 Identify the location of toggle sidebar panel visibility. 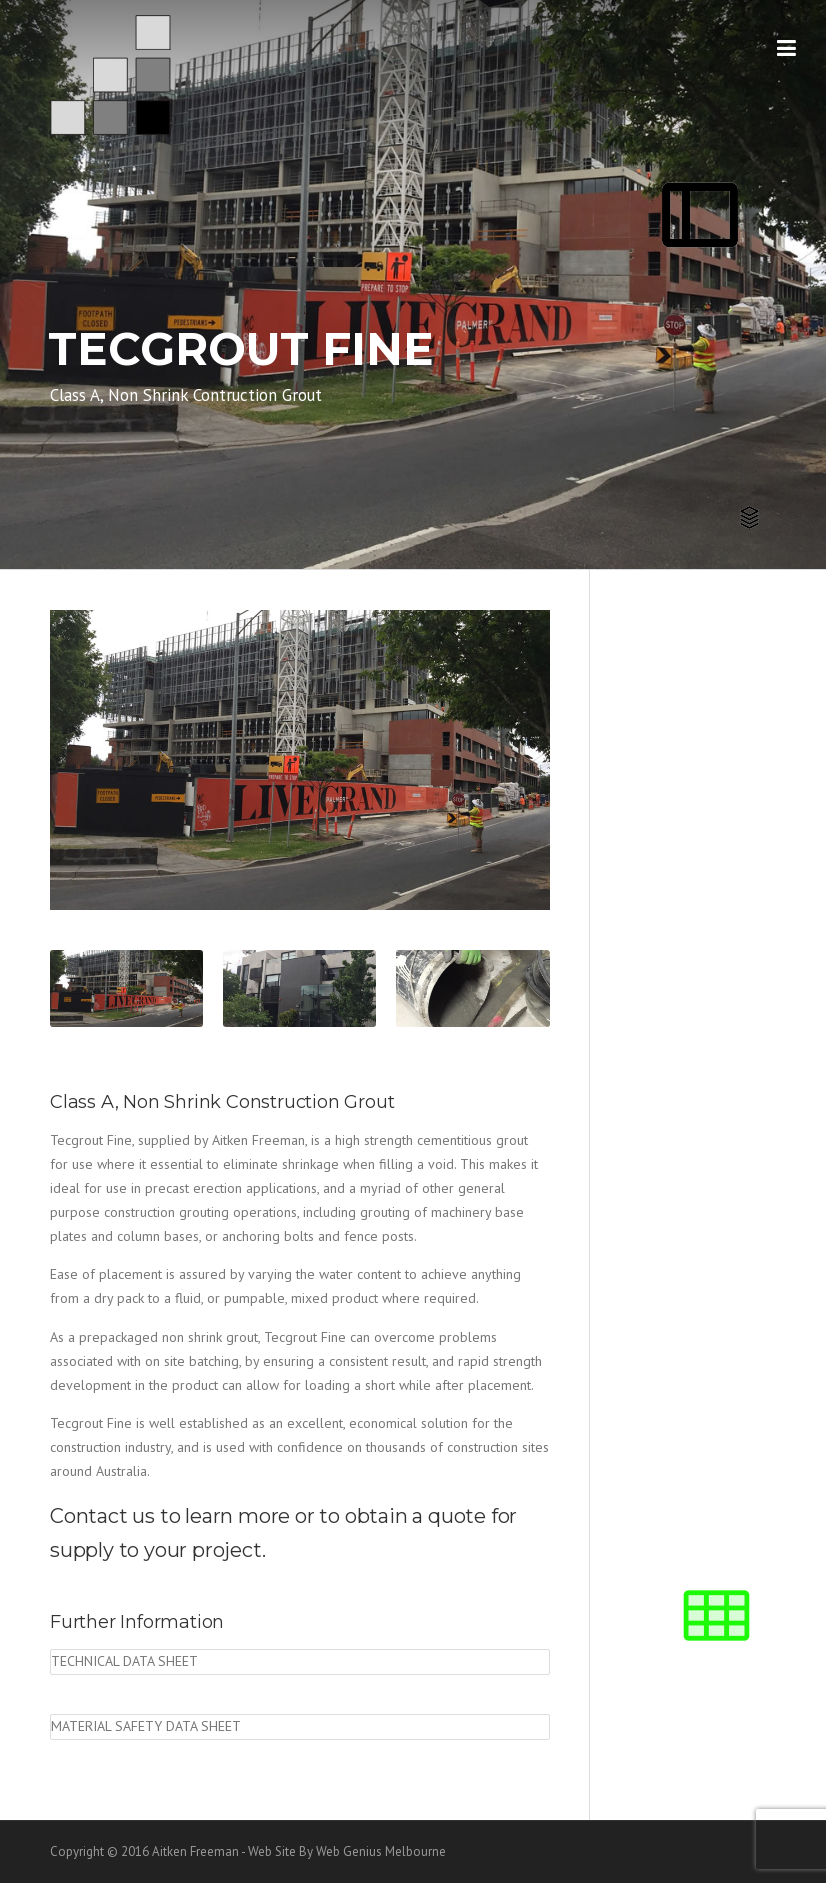
(700, 215).